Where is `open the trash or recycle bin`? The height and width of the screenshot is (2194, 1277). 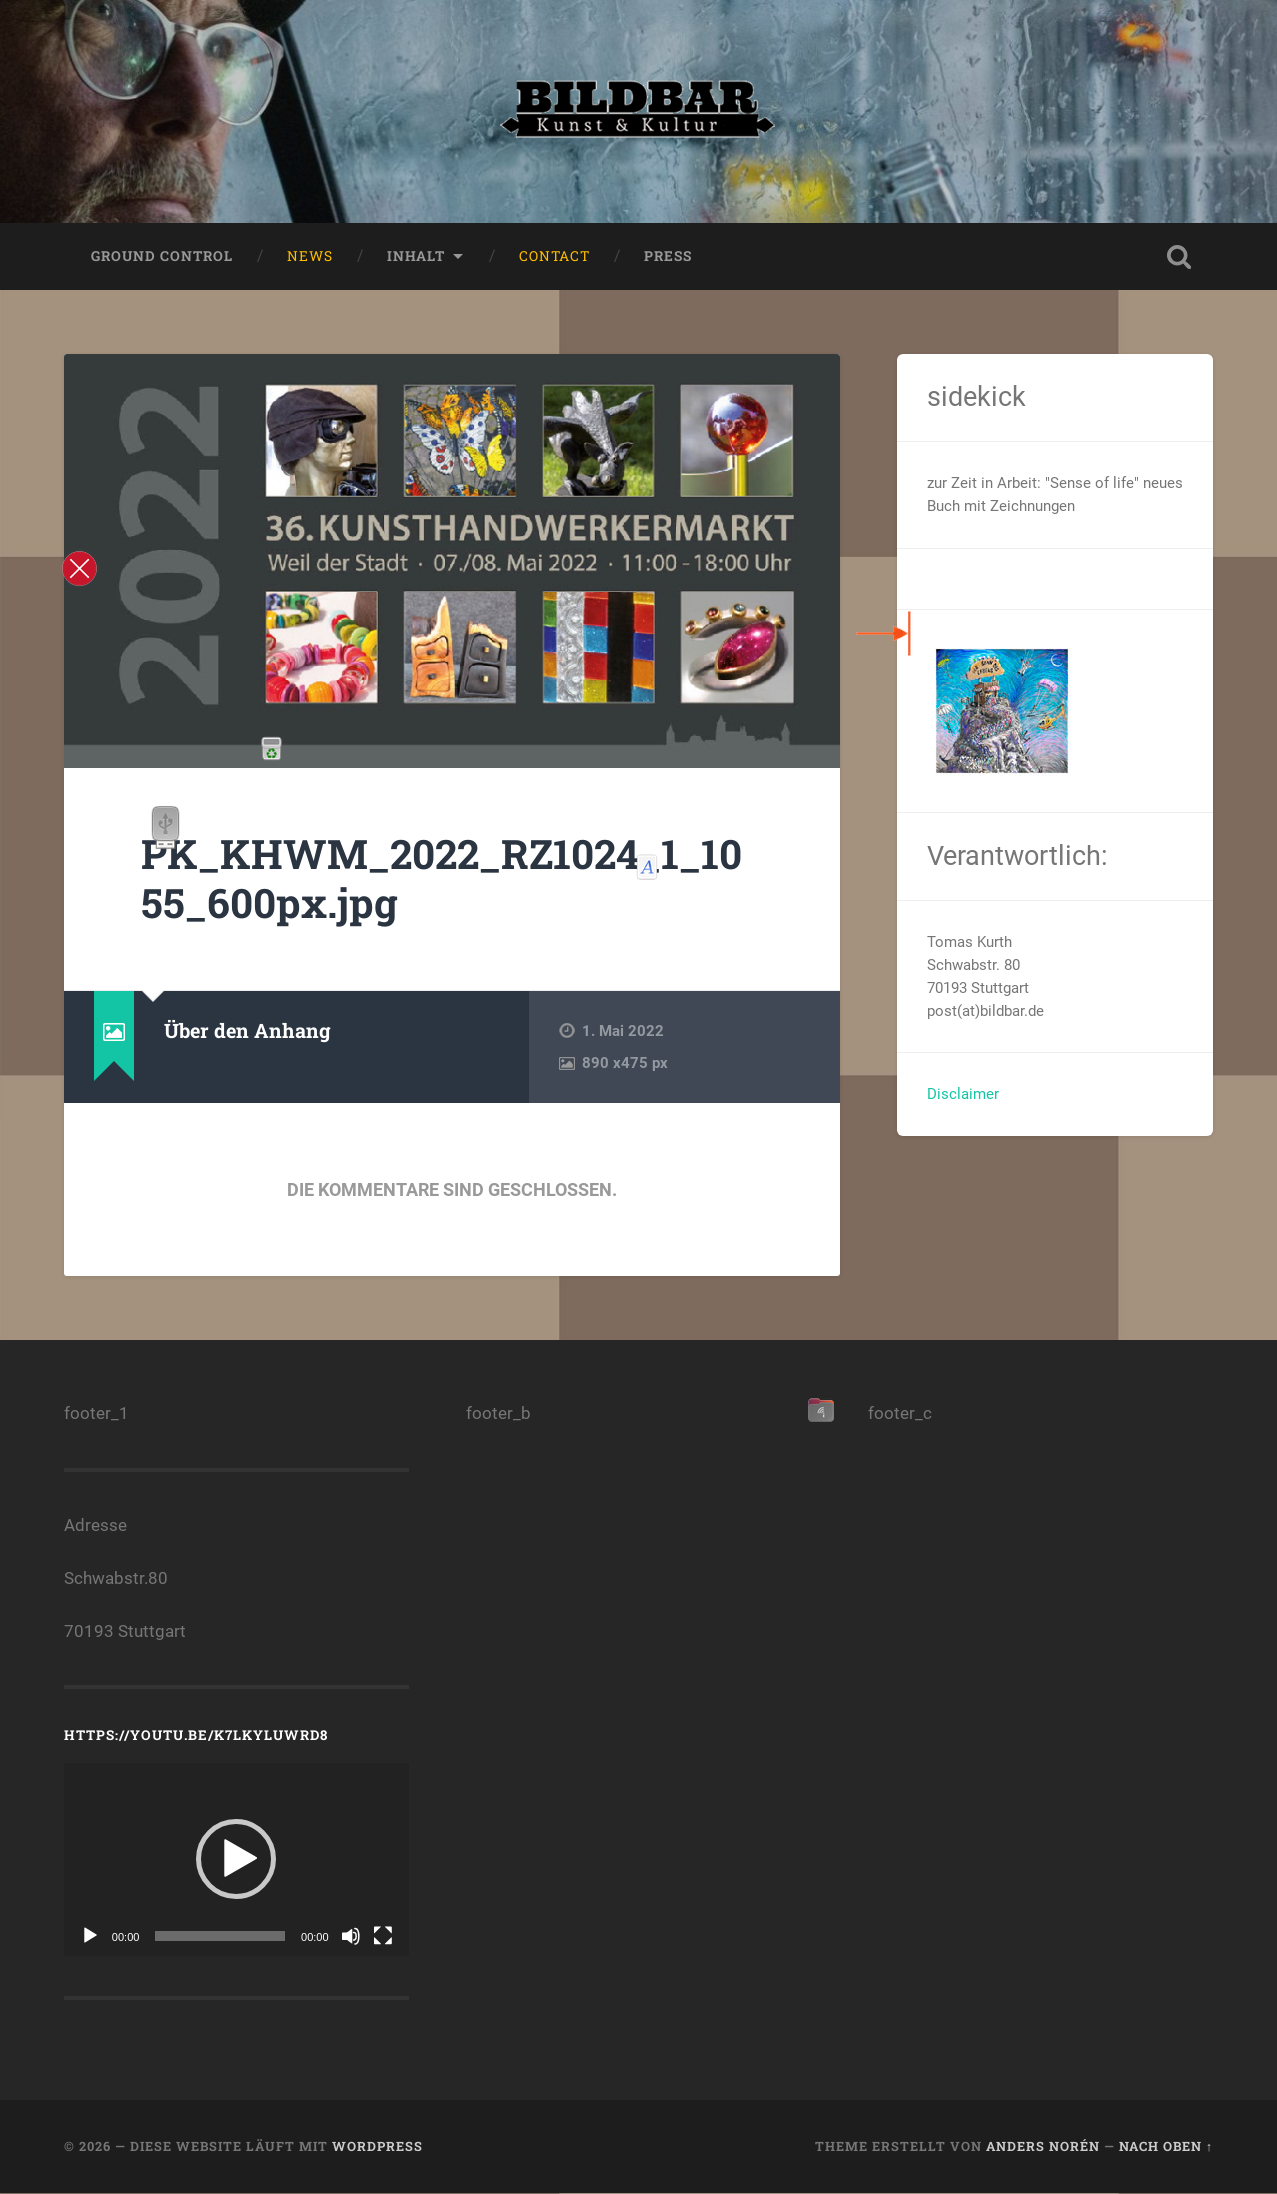 open the trash or recycle bin is located at coordinates (271, 748).